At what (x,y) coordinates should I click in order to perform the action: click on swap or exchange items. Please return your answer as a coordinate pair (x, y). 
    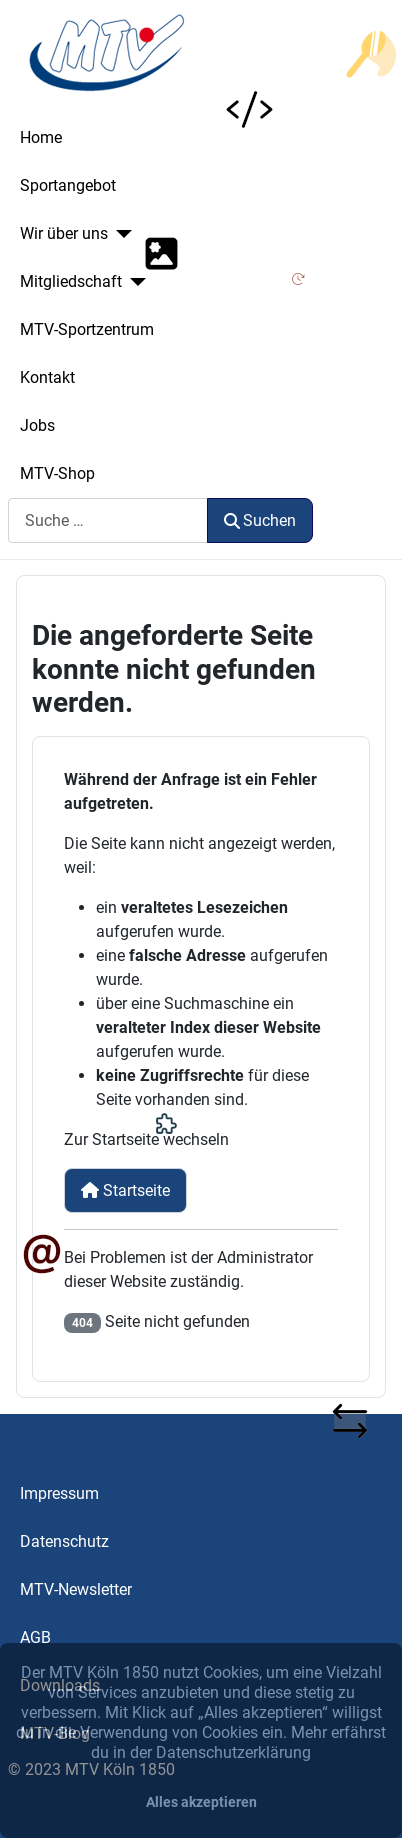
    Looking at the image, I should click on (350, 1421).